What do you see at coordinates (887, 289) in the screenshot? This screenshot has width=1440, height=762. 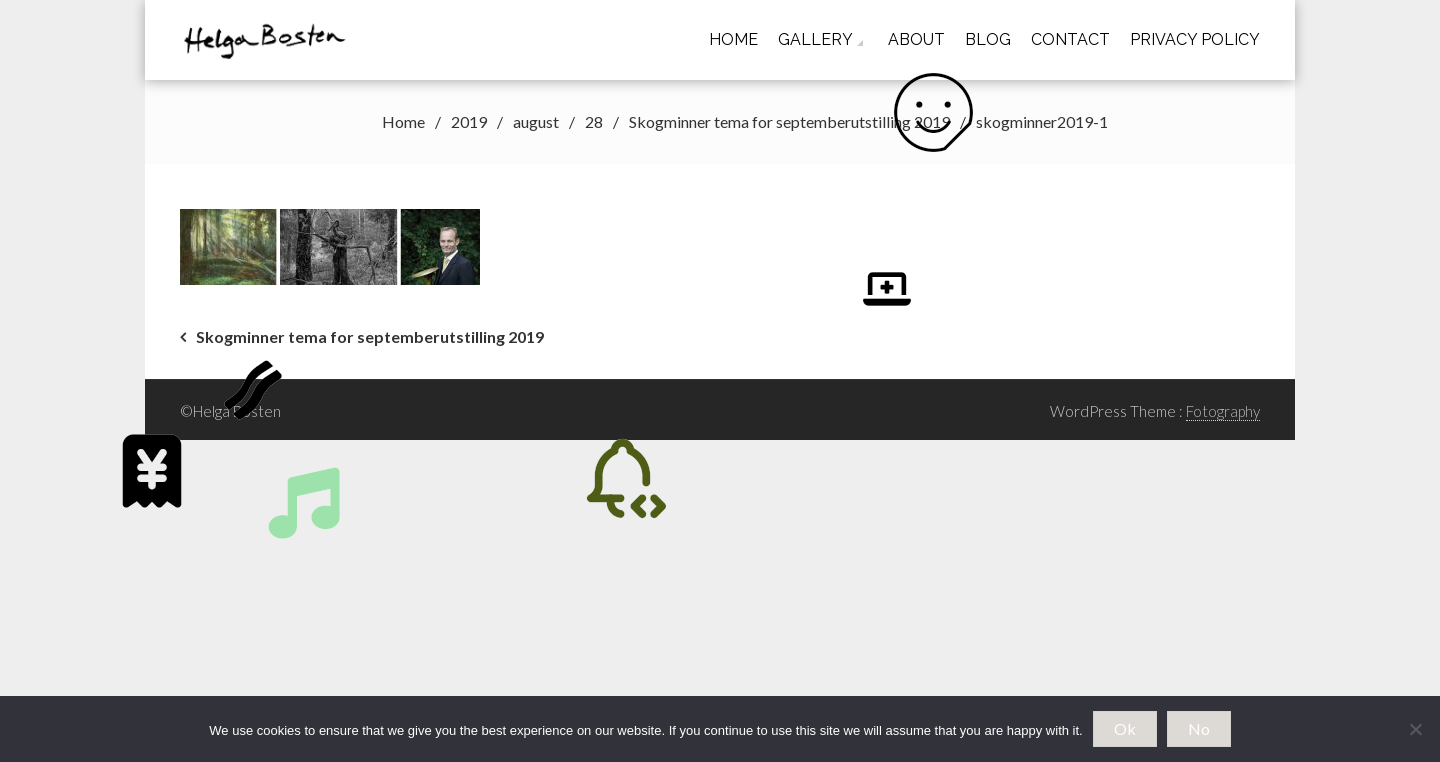 I see `access telemedicine or virtual healthcare services` at bounding box center [887, 289].